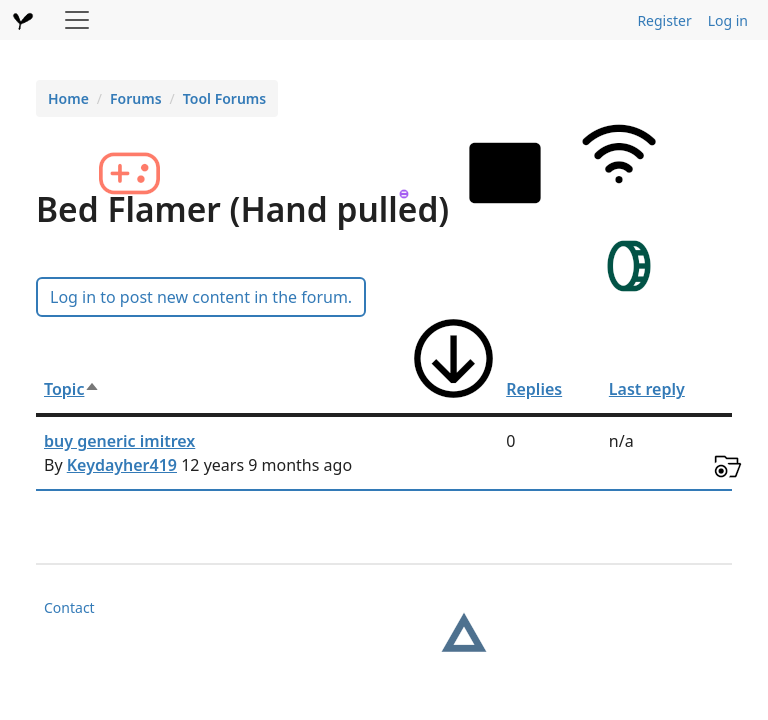 Image resolution: width=768 pixels, height=720 pixels. What do you see at coordinates (629, 266) in the screenshot?
I see `view your coin balance or currency` at bounding box center [629, 266].